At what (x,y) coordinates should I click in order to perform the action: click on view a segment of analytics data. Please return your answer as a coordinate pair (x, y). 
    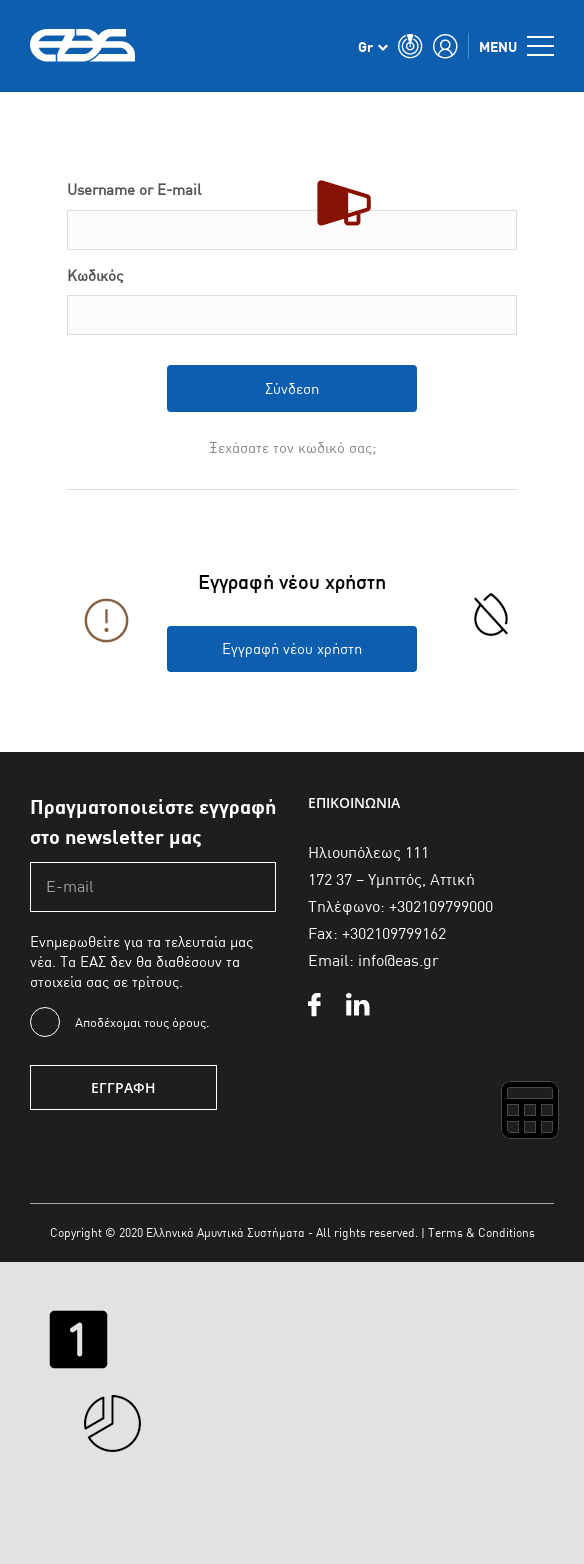
    Looking at the image, I should click on (112, 1423).